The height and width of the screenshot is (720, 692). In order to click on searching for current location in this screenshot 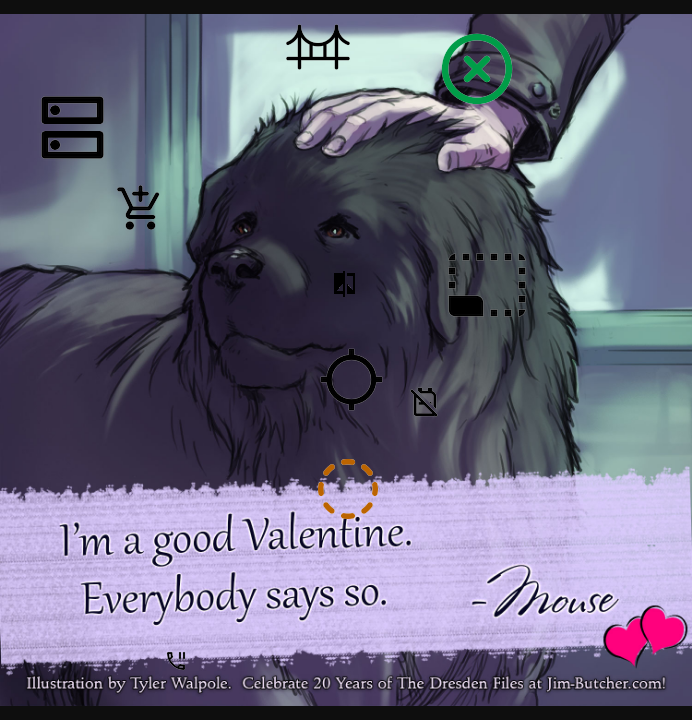, I will do `click(351, 379)`.